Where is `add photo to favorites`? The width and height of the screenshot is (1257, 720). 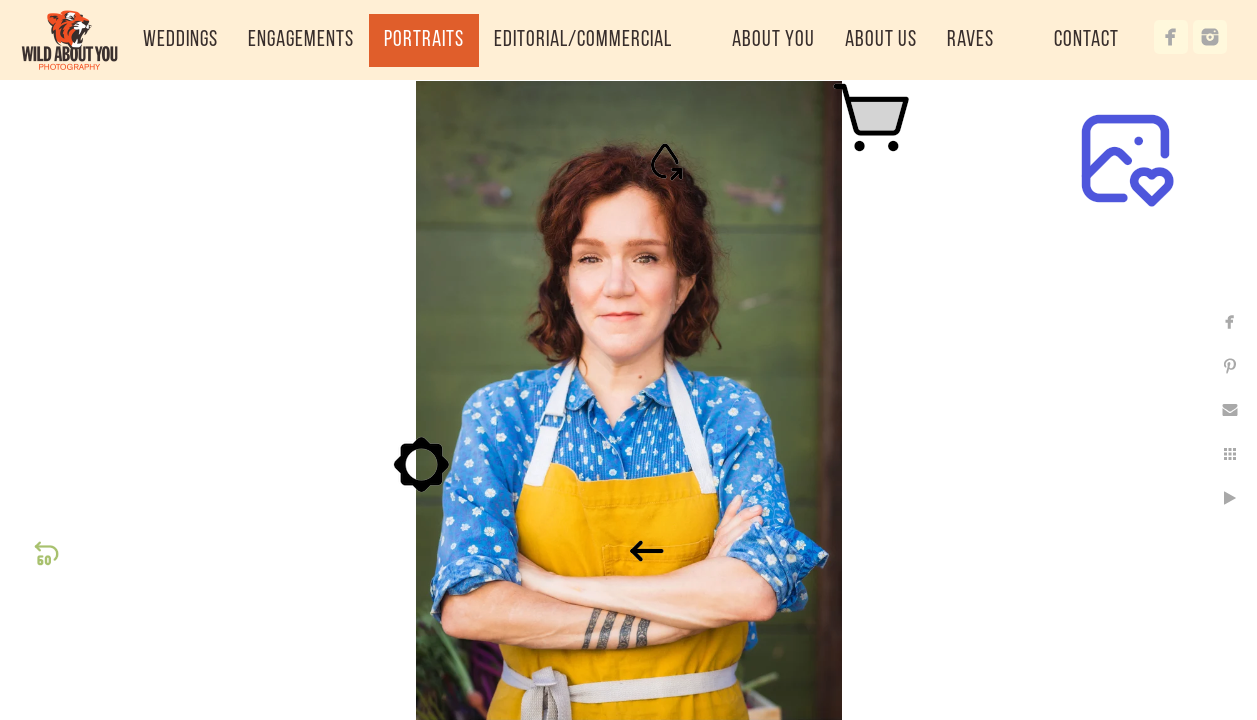 add photo to favorites is located at coordinates (1125, 158).